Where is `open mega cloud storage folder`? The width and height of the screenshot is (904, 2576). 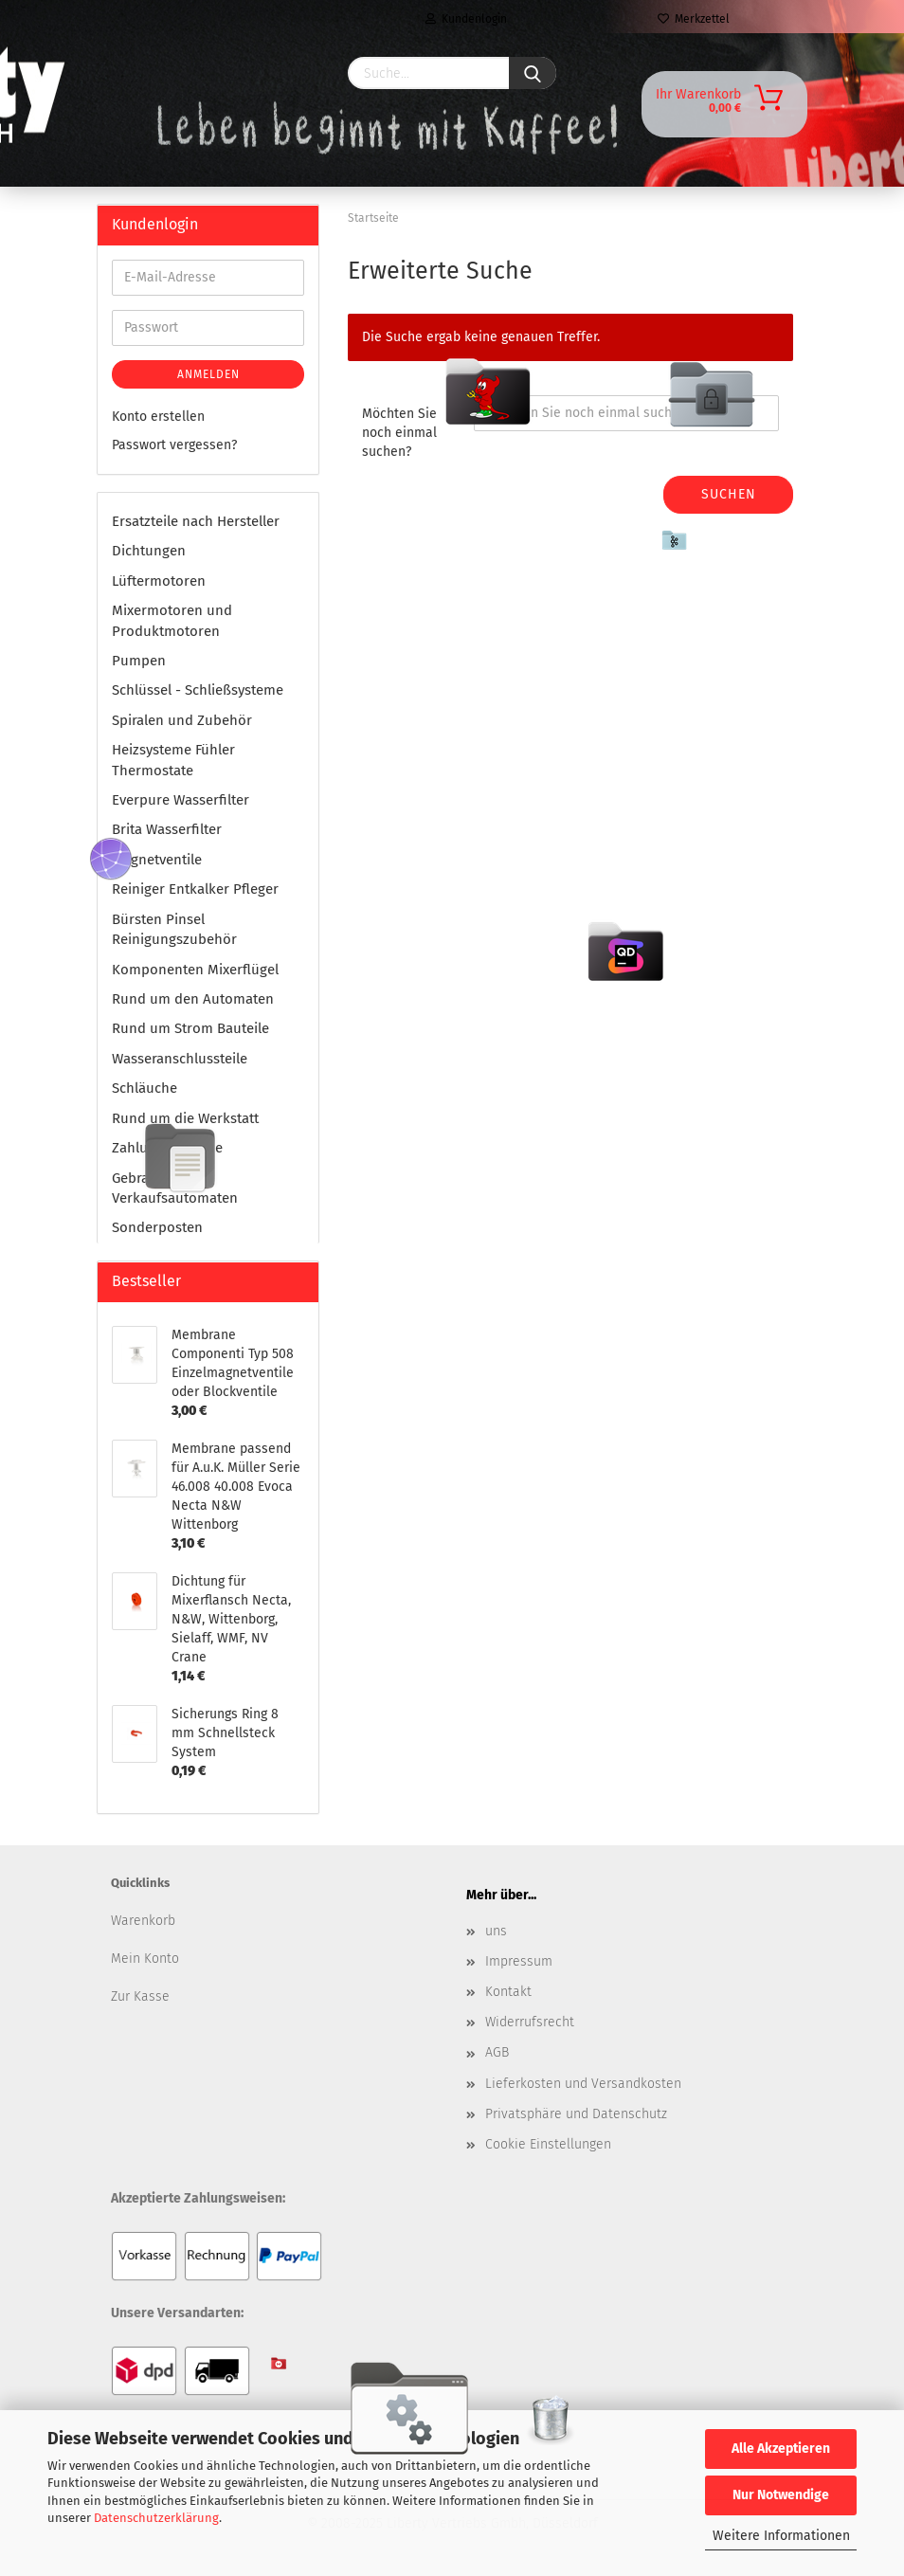
open mega cloud storage folder is located at coordinates (279, 2364).